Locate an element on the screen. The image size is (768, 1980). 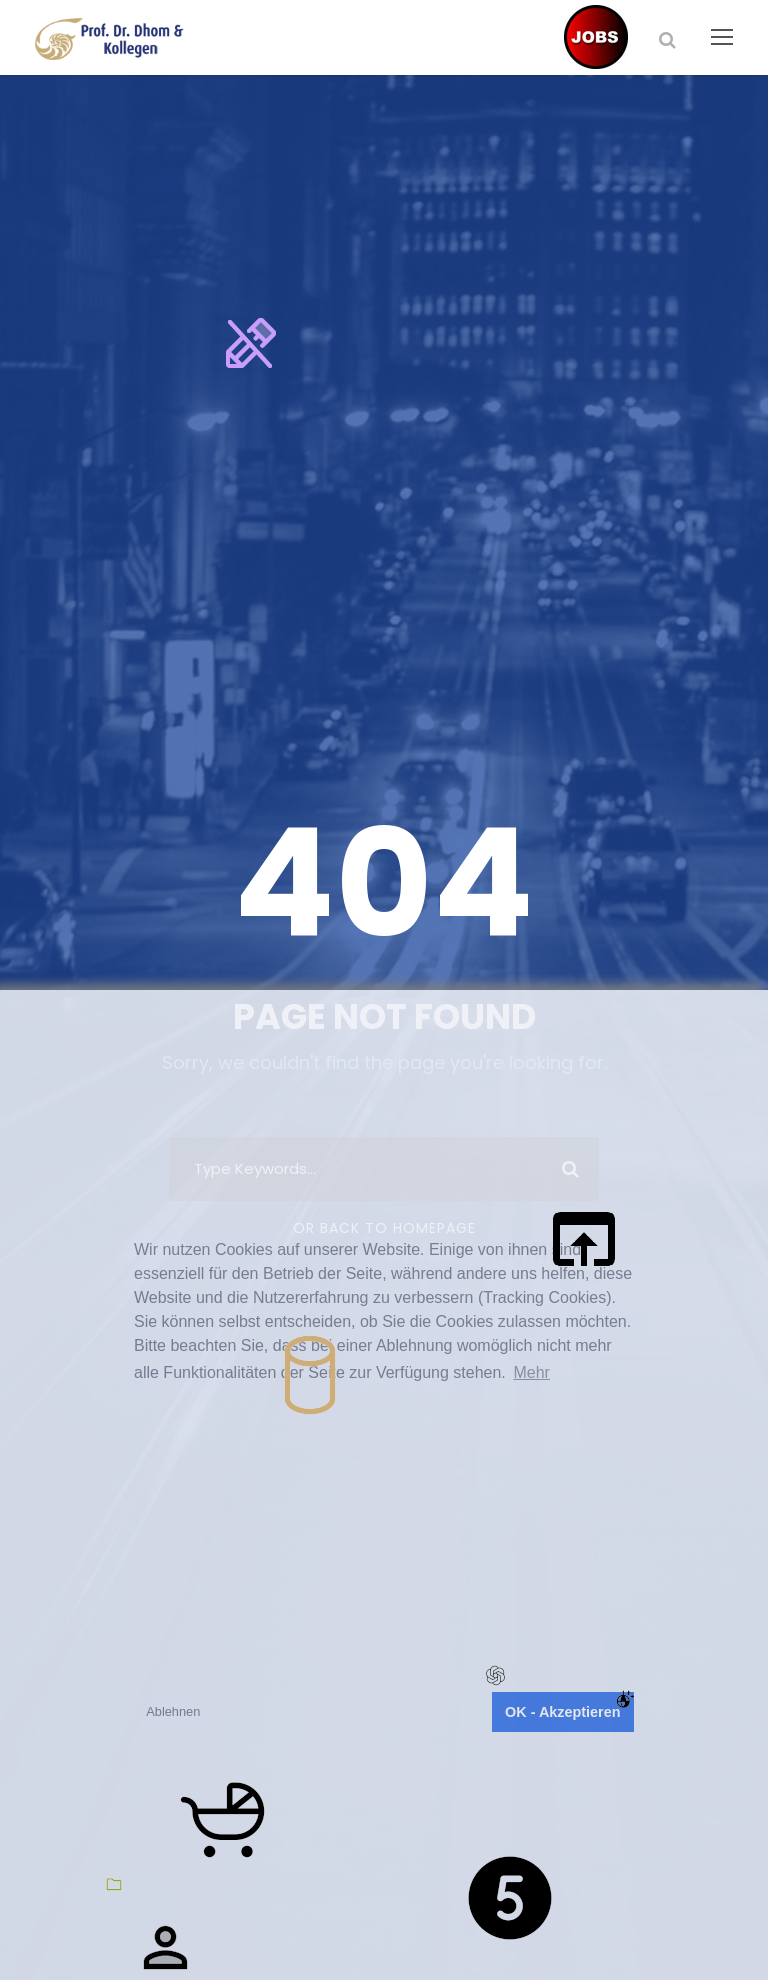
indicates step 5 in a multi-step process is located at coordinates (510, 1898).